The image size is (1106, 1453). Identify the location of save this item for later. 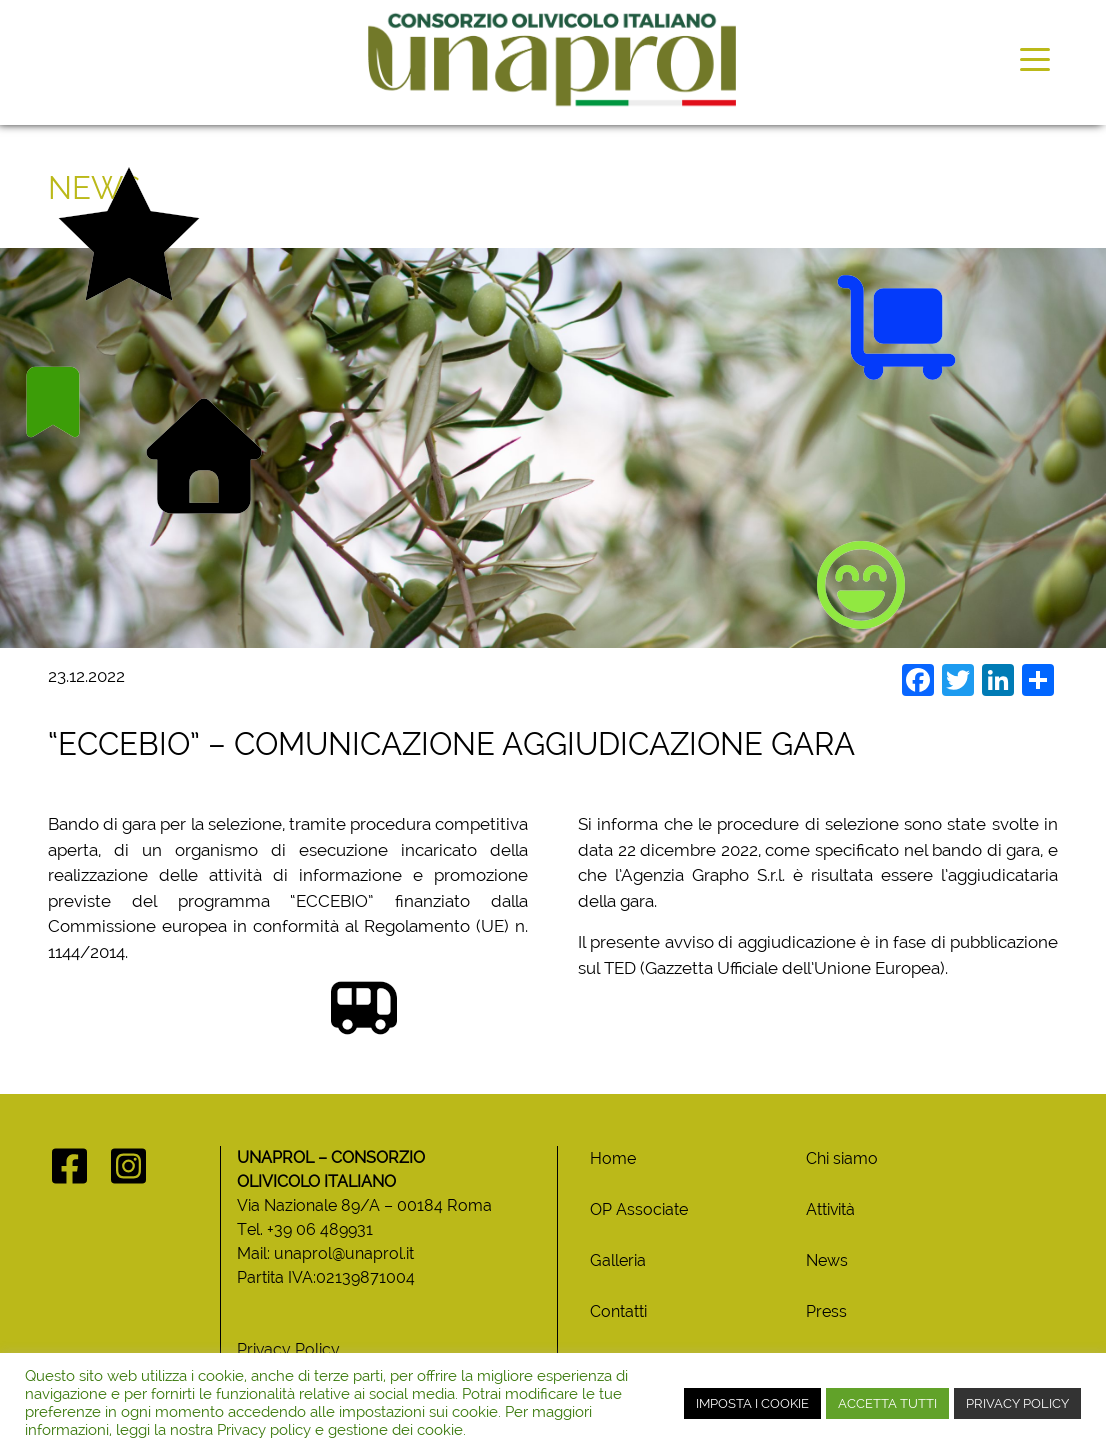
(53, 402).